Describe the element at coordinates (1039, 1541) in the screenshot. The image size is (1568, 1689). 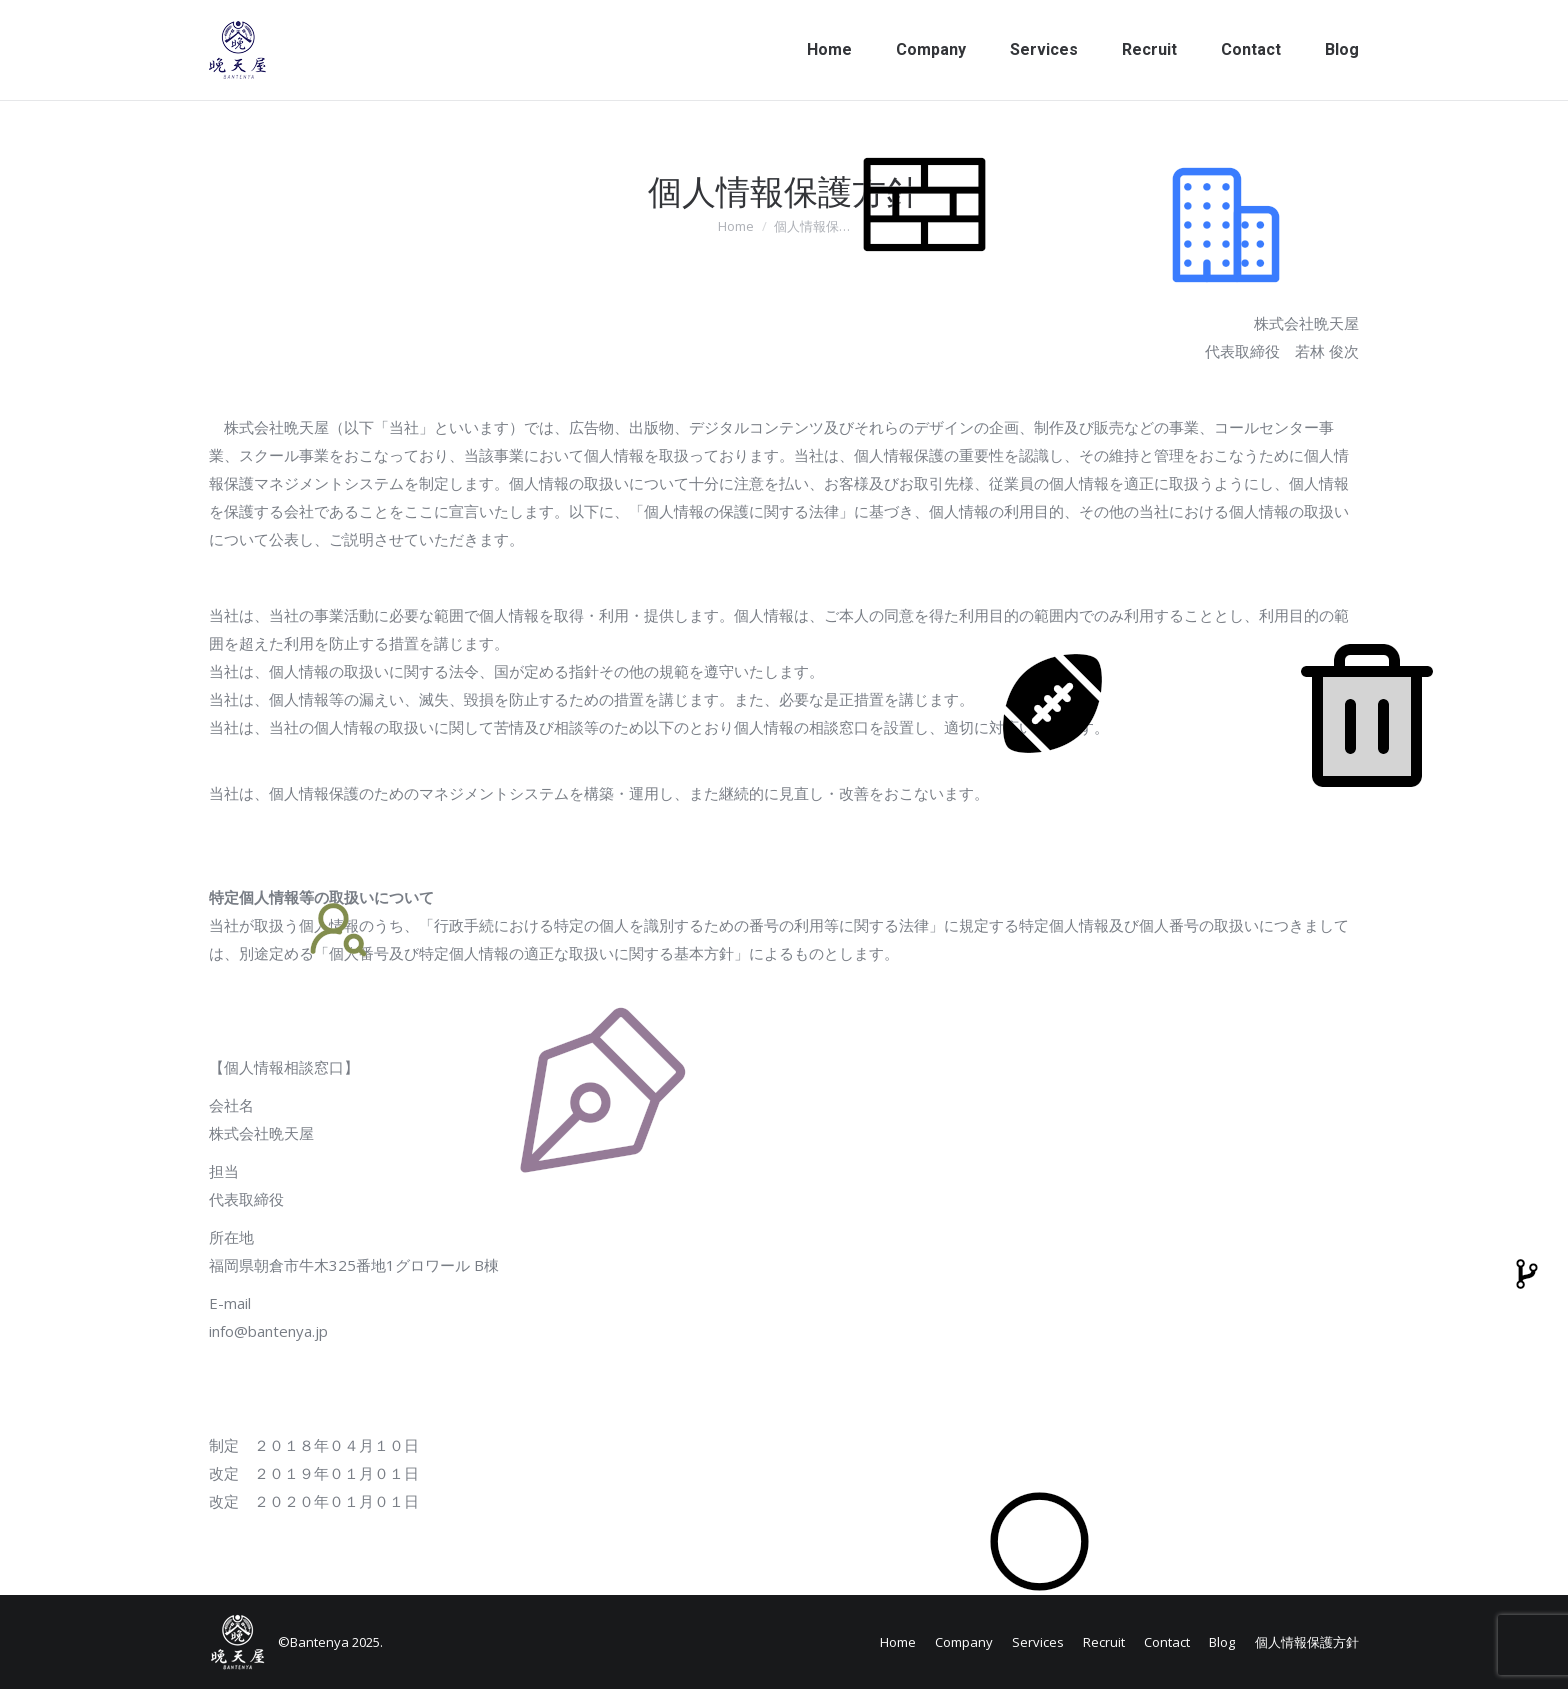
I see `unselected radio button option` at that location.